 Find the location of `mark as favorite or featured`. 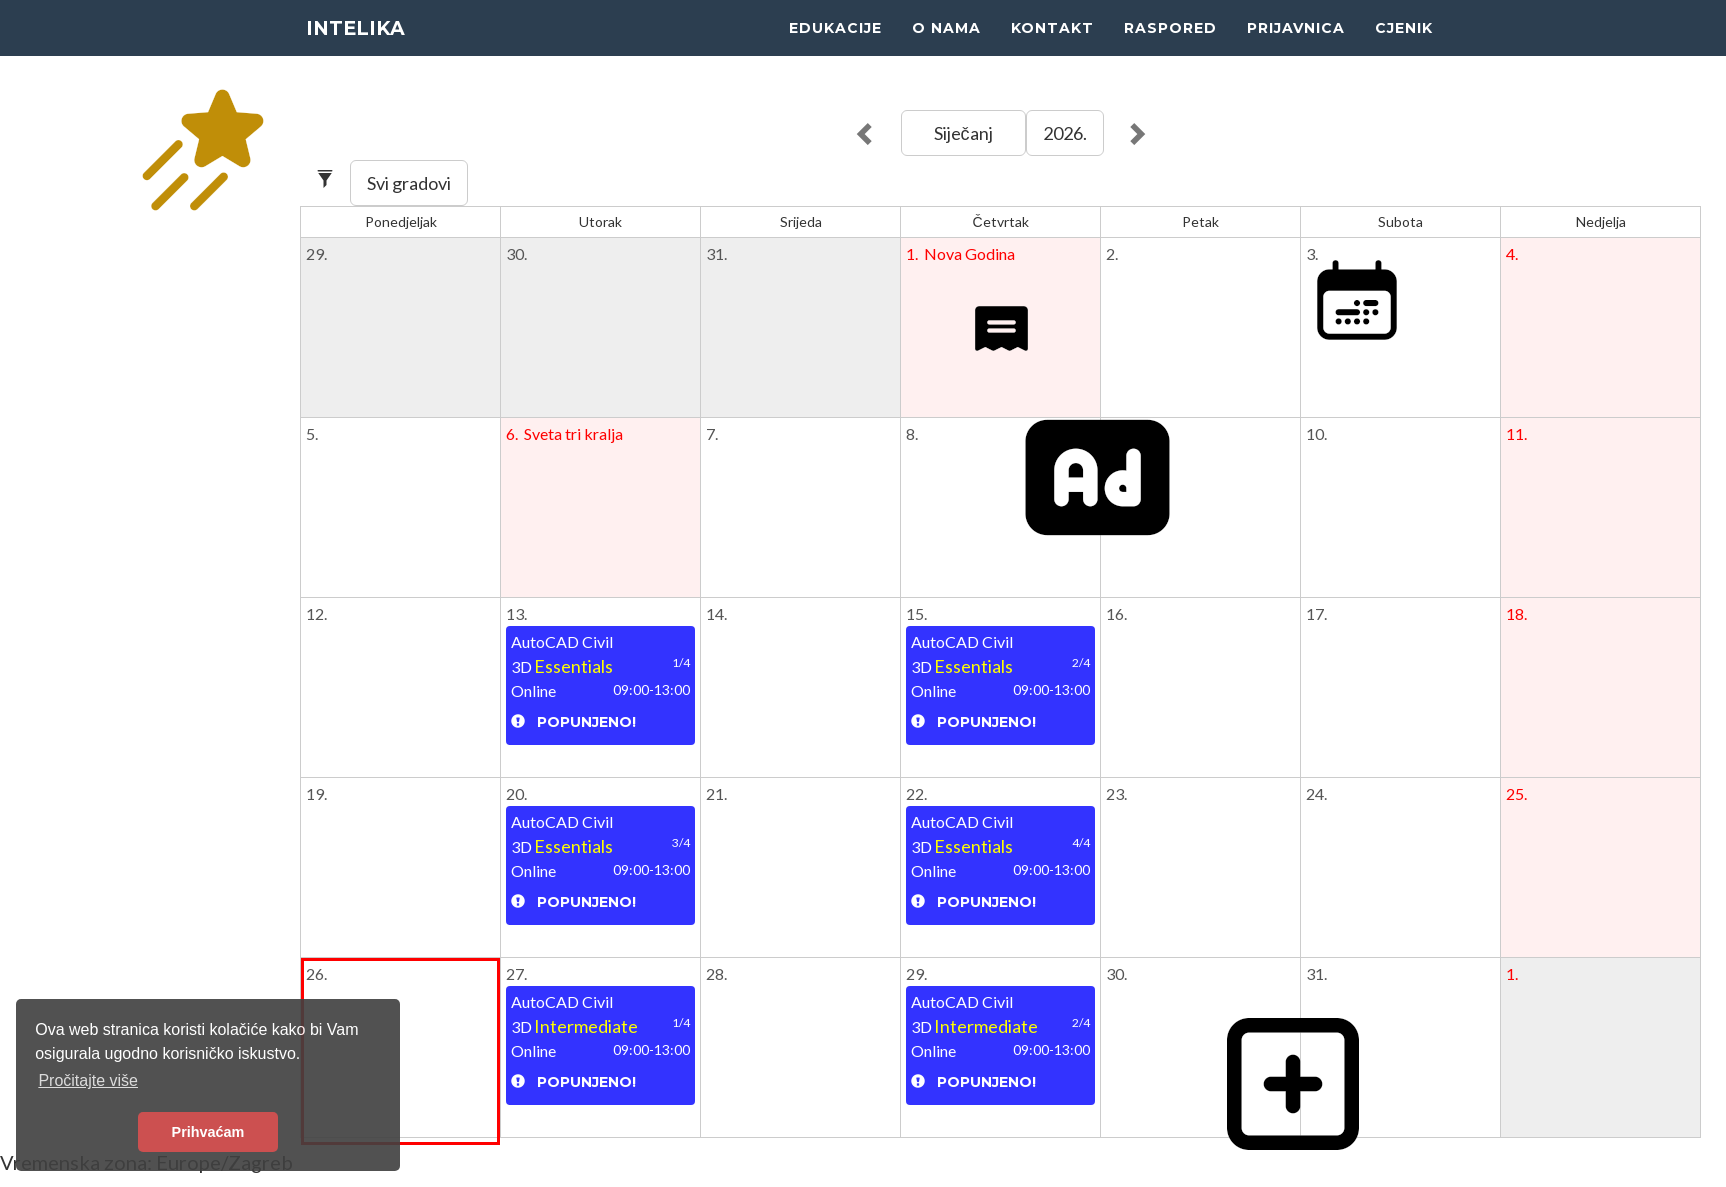

mark as favorite or featured is located at coordinates (203, 150).